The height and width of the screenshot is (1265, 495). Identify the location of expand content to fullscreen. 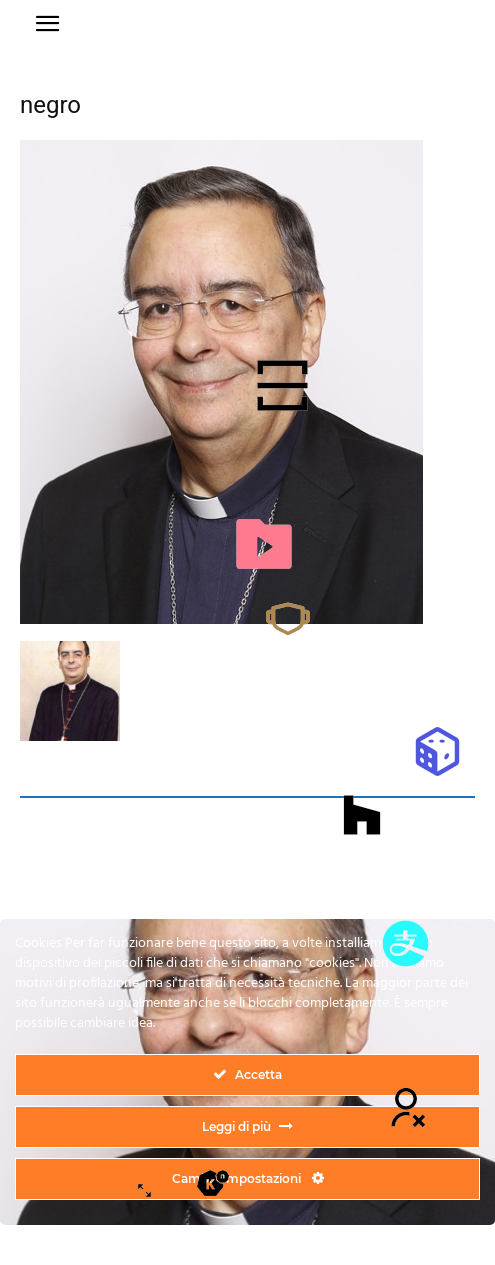
(144, 1190).